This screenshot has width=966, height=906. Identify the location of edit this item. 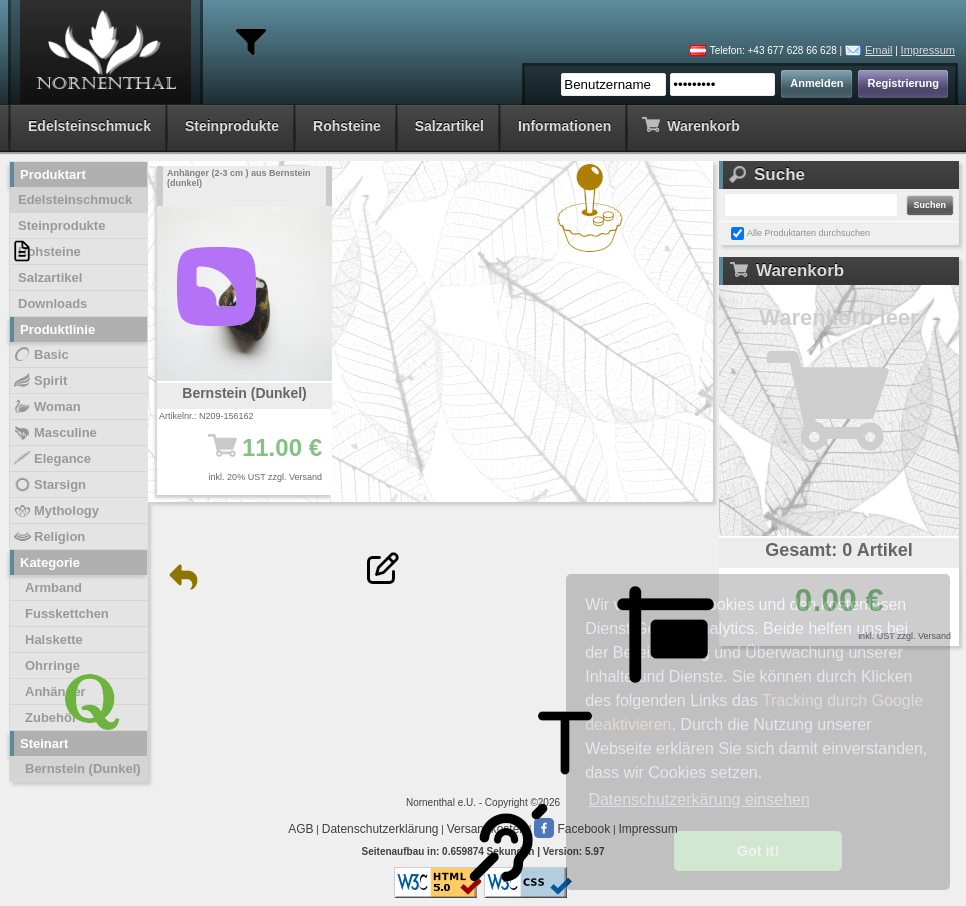
(383, 568).